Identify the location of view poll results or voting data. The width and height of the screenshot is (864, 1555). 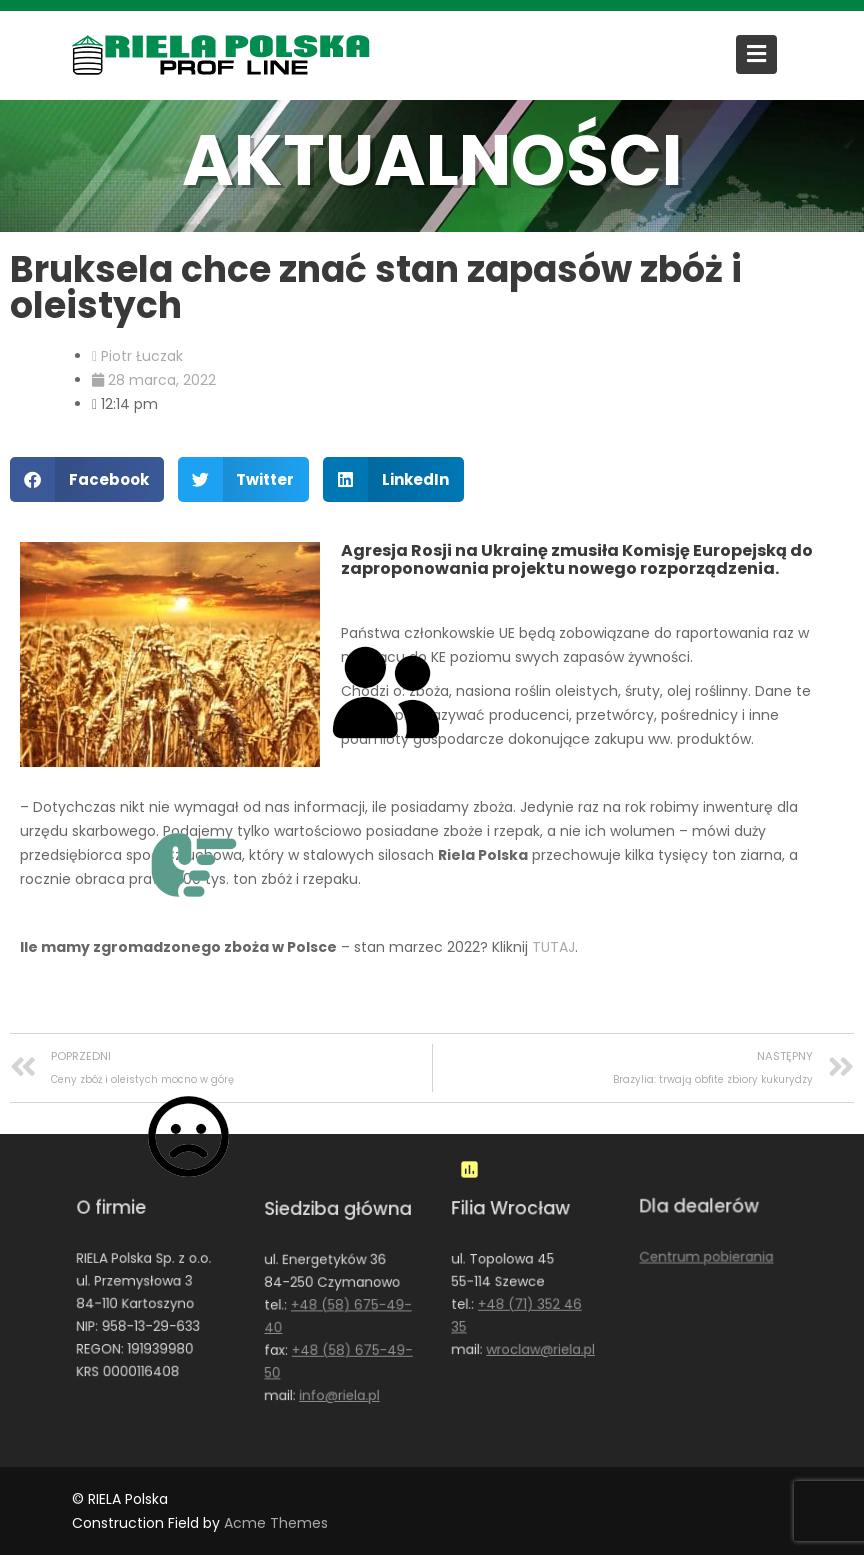
(469, 1169).